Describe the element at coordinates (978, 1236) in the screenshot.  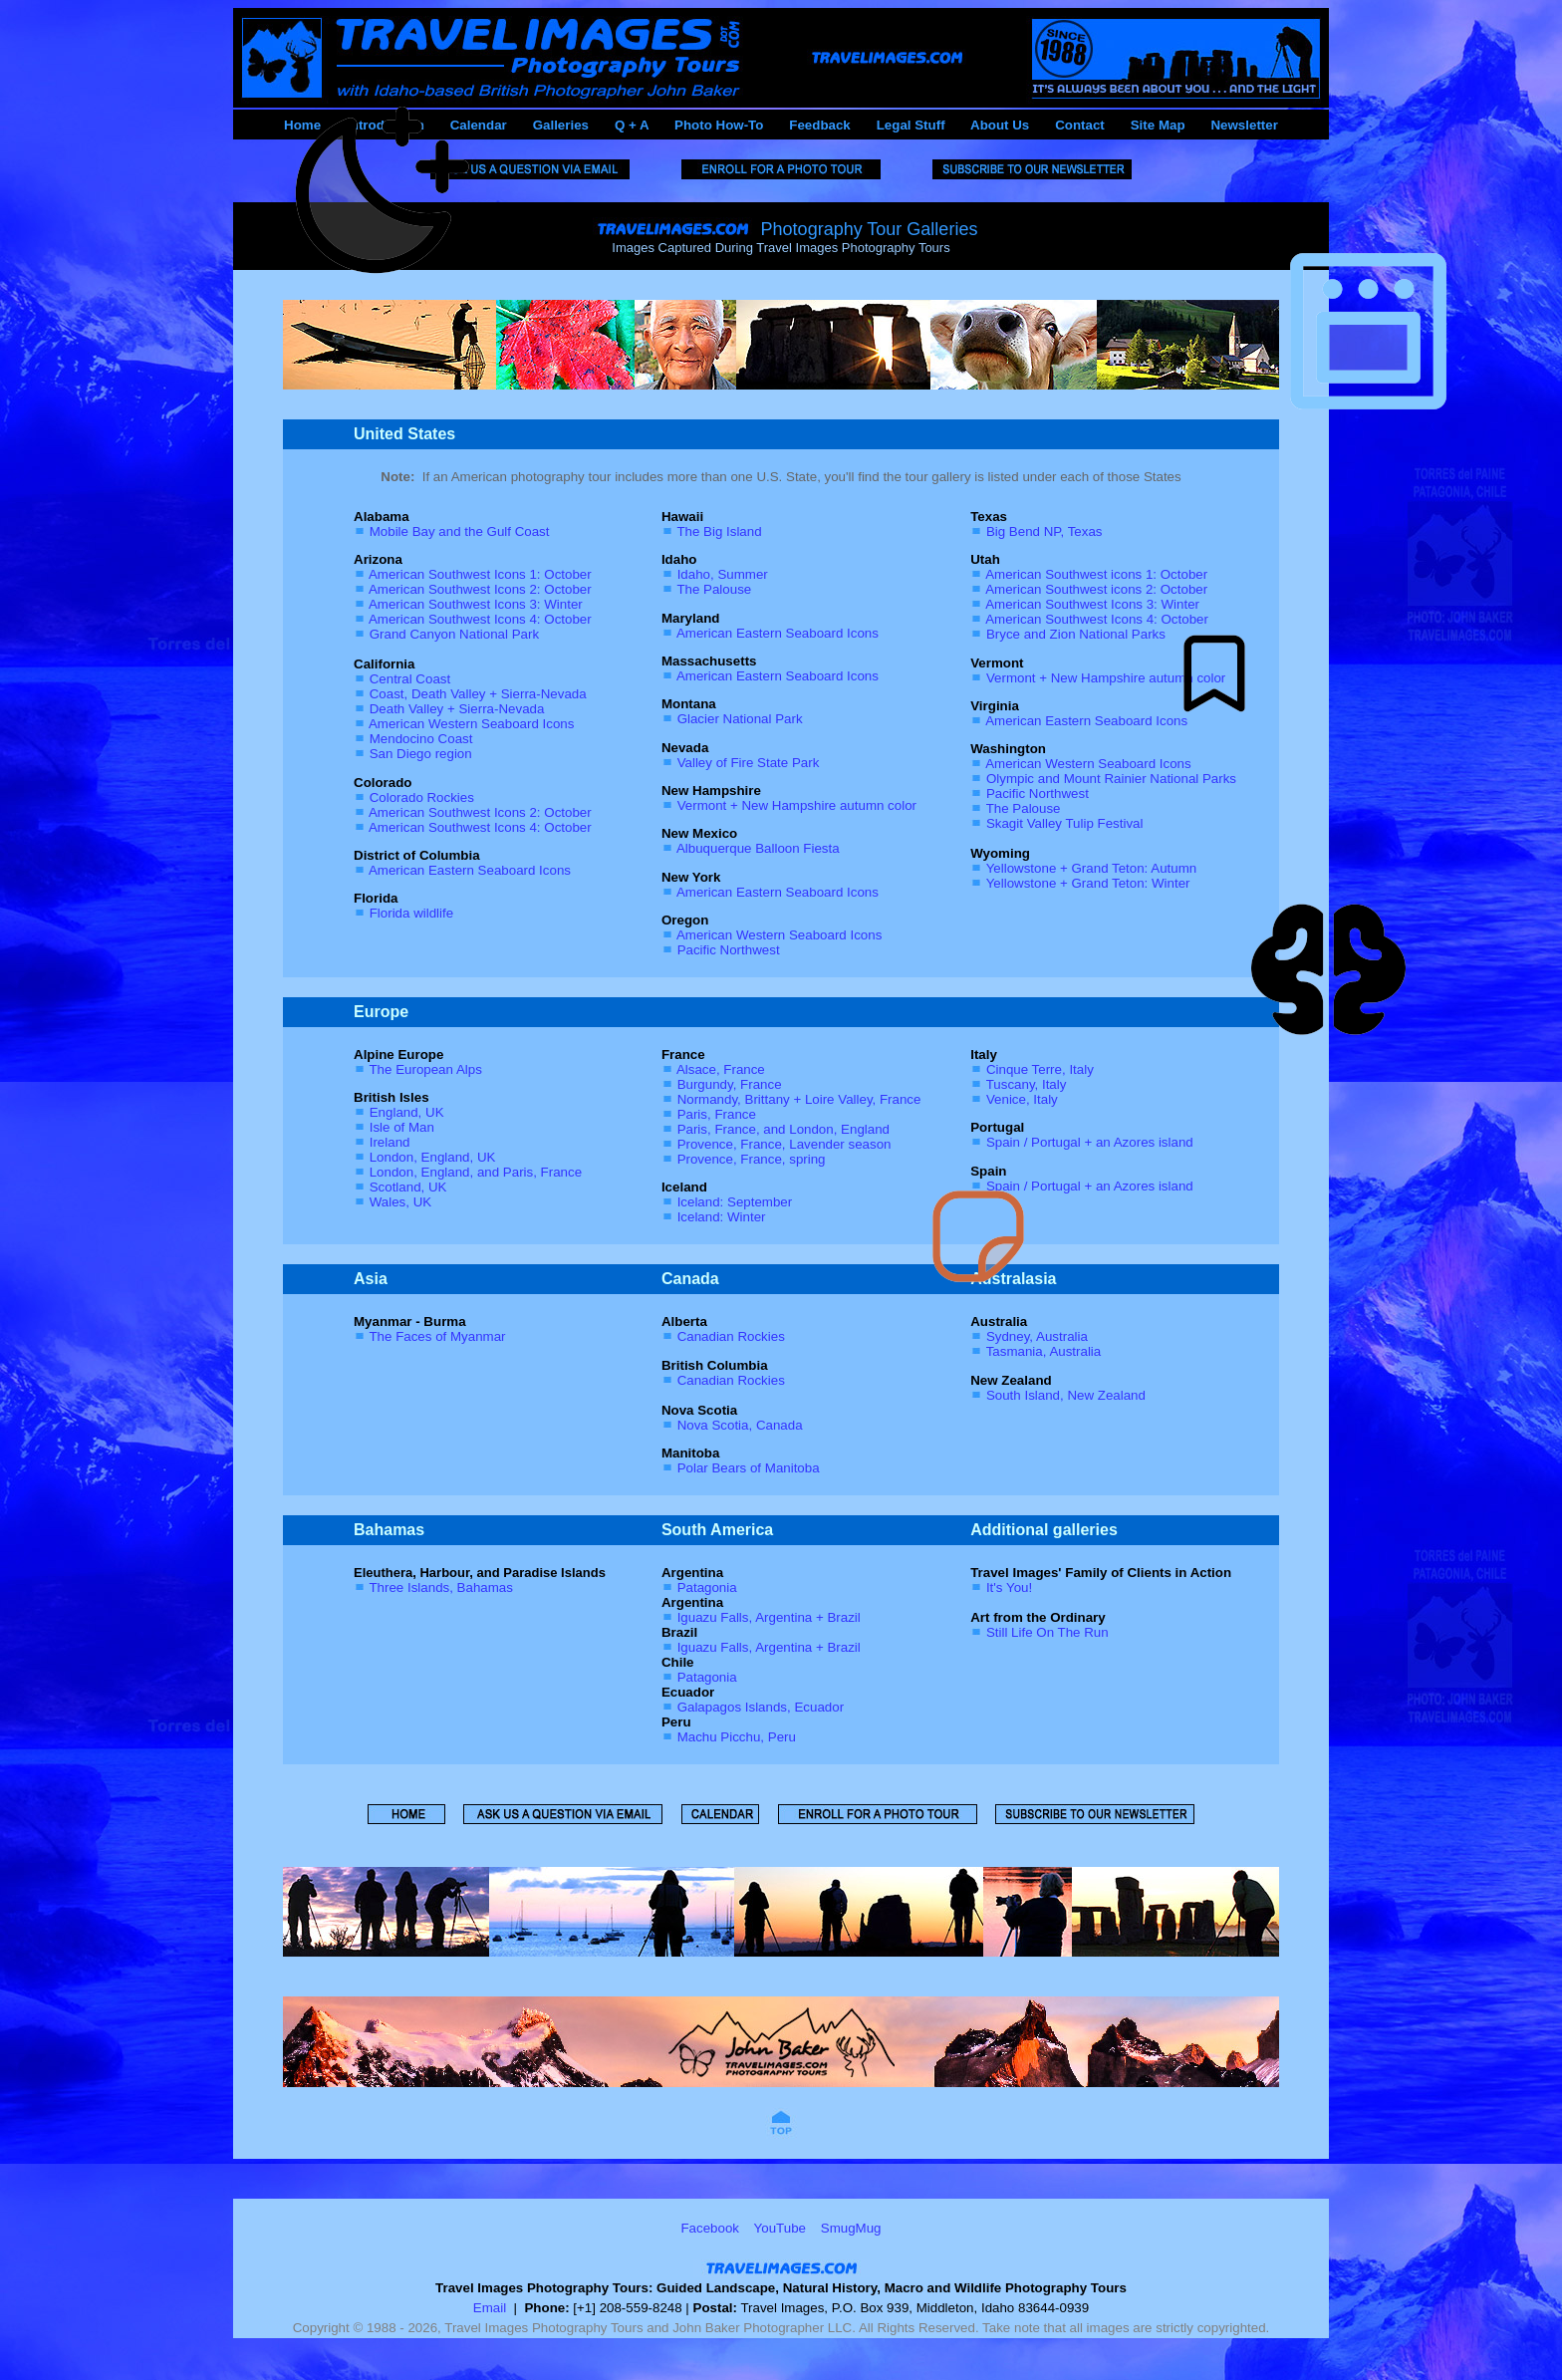
I see `add a sticker to your message` at that location.